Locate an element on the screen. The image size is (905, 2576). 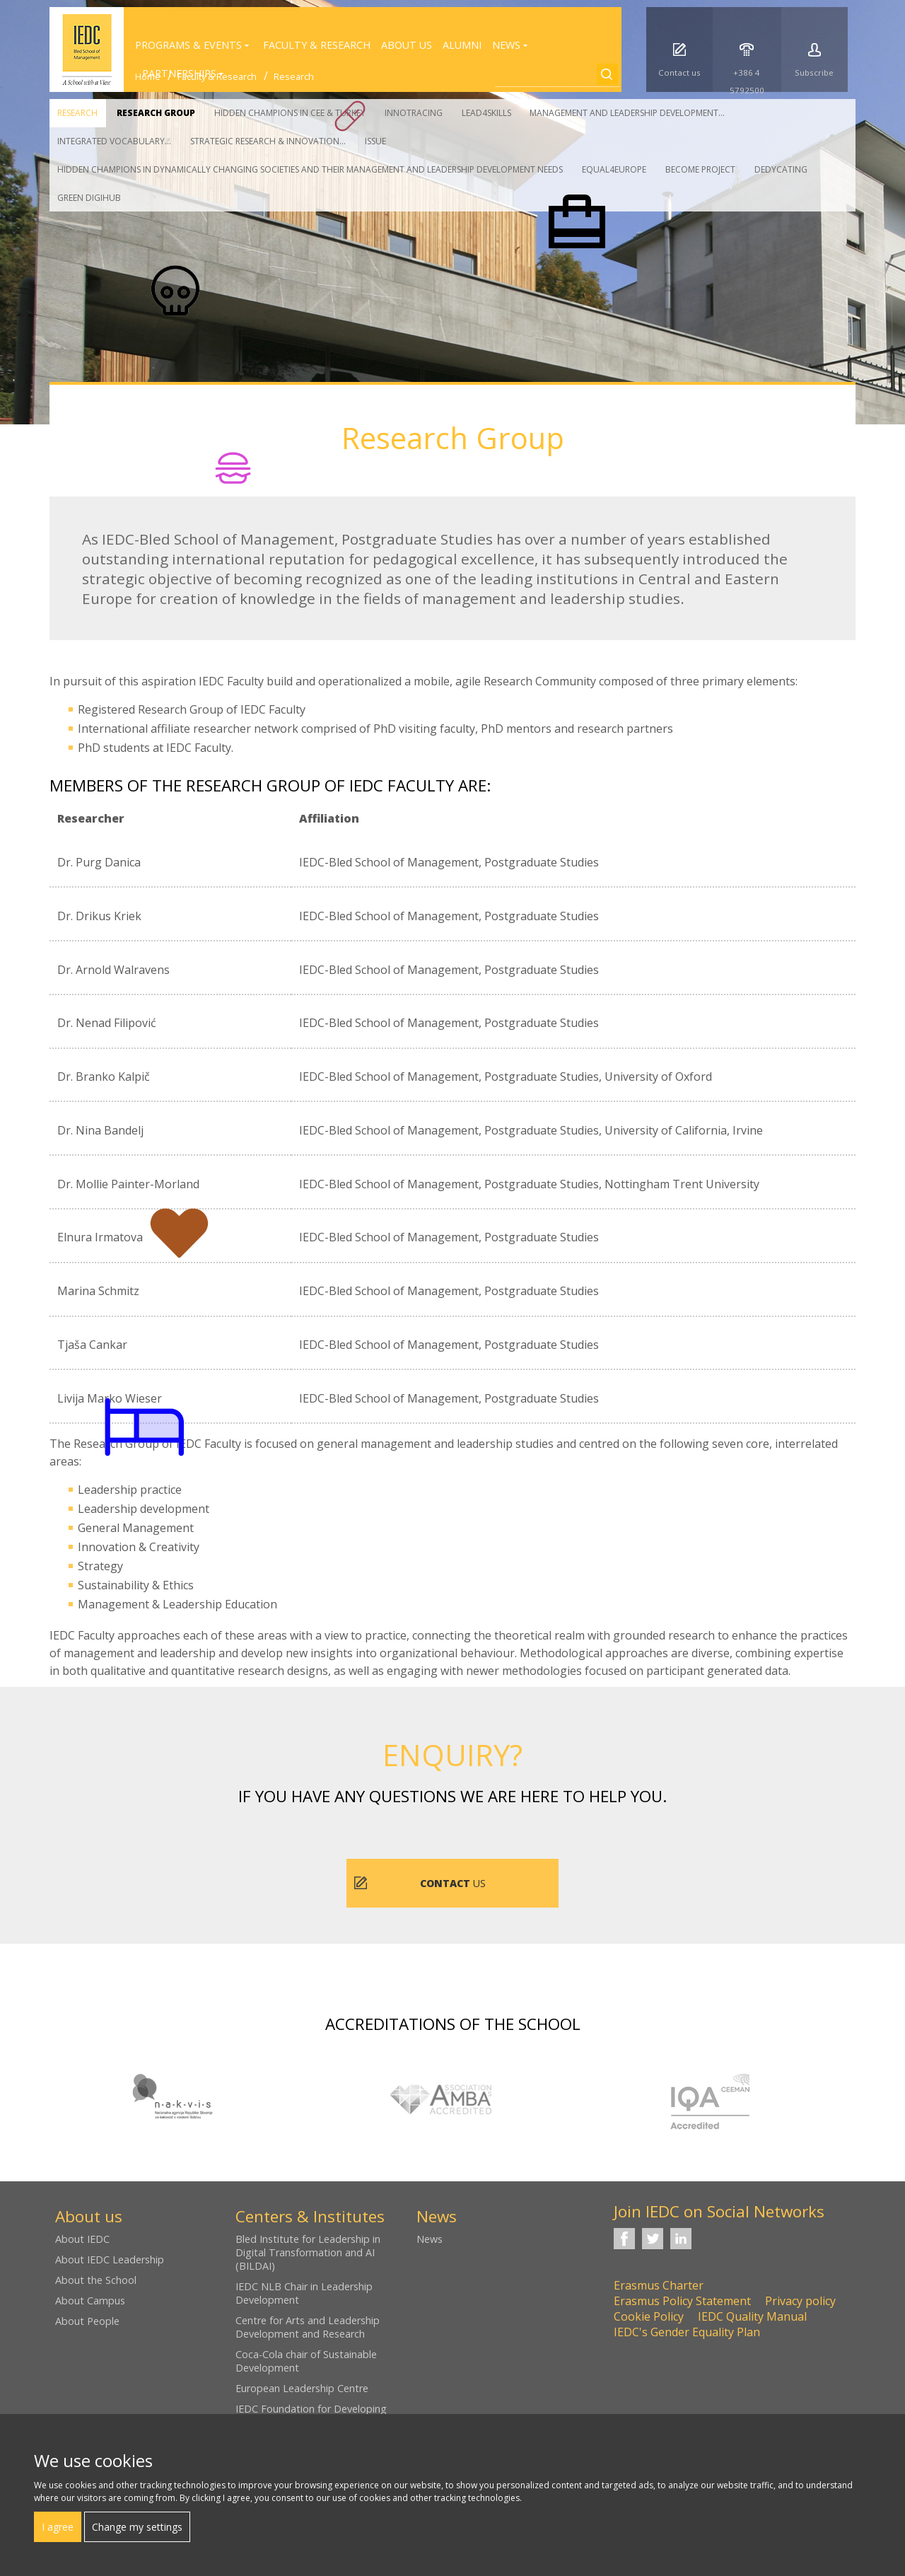
access medication or health information is located at coordinates (350, 116).